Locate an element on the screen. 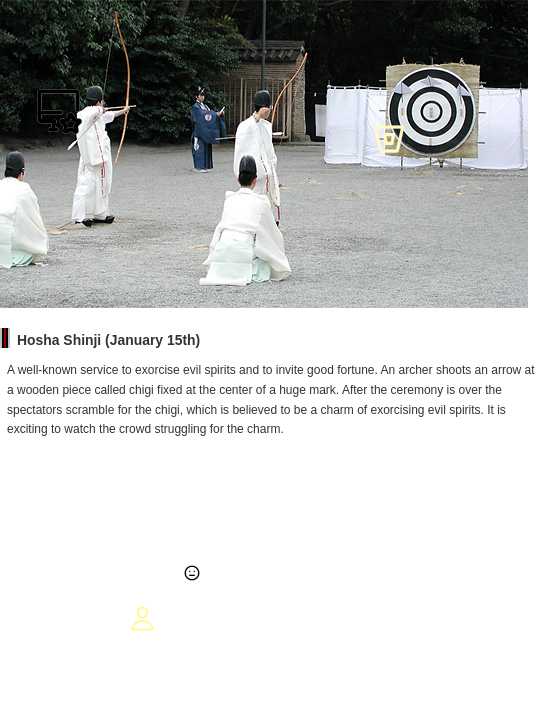 The width and height of the screenshot is (540, 720). view your profile is located at coordinates (142, 618).